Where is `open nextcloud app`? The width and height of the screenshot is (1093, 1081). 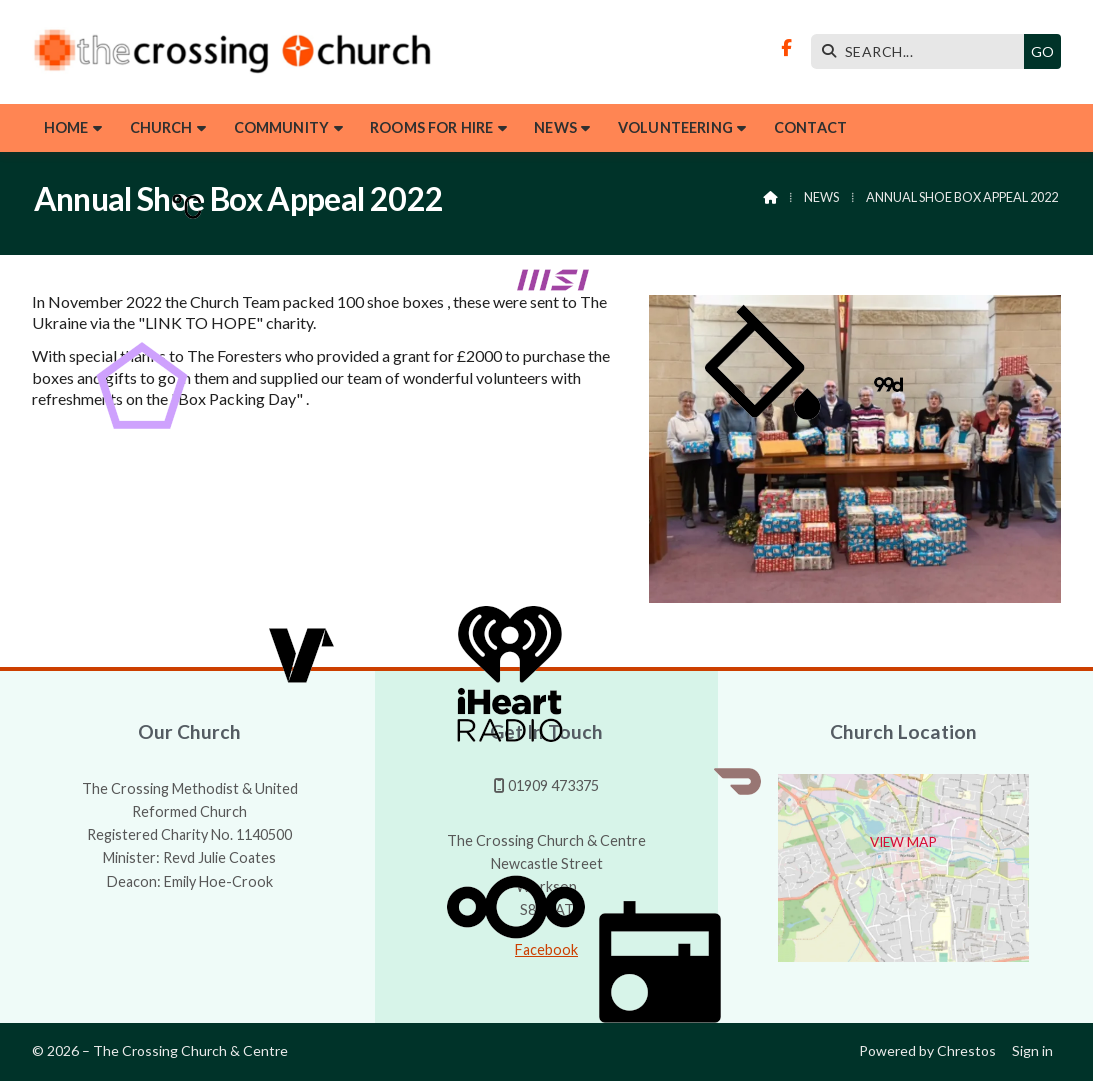 open nextcloud app is located at coordinates (516, 907).